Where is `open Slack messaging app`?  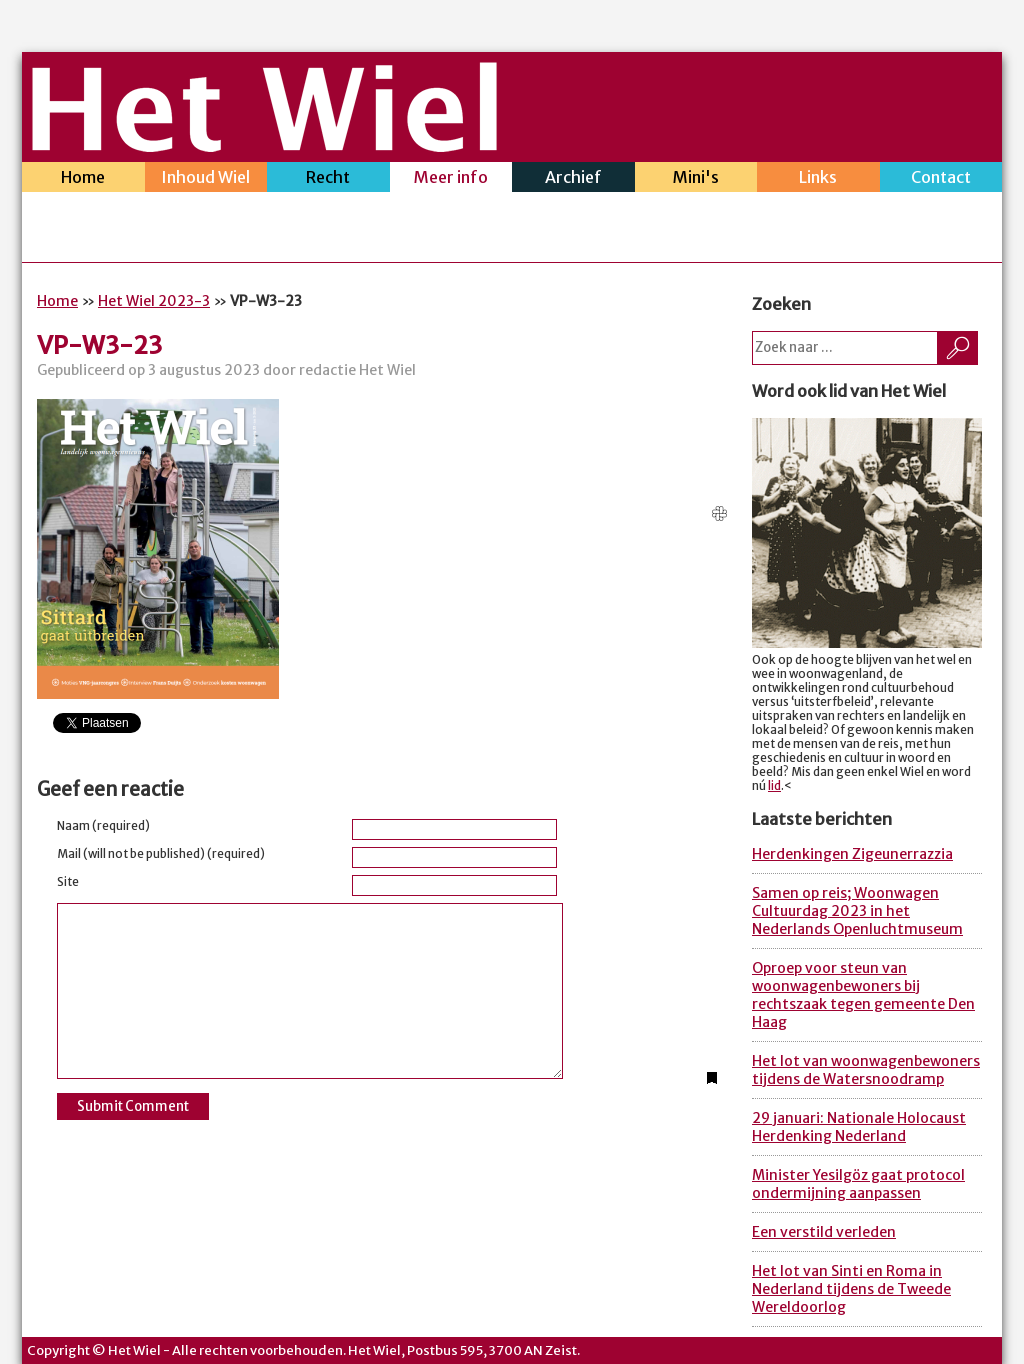
open Slack messaging app is located at coordinates (719, 513).